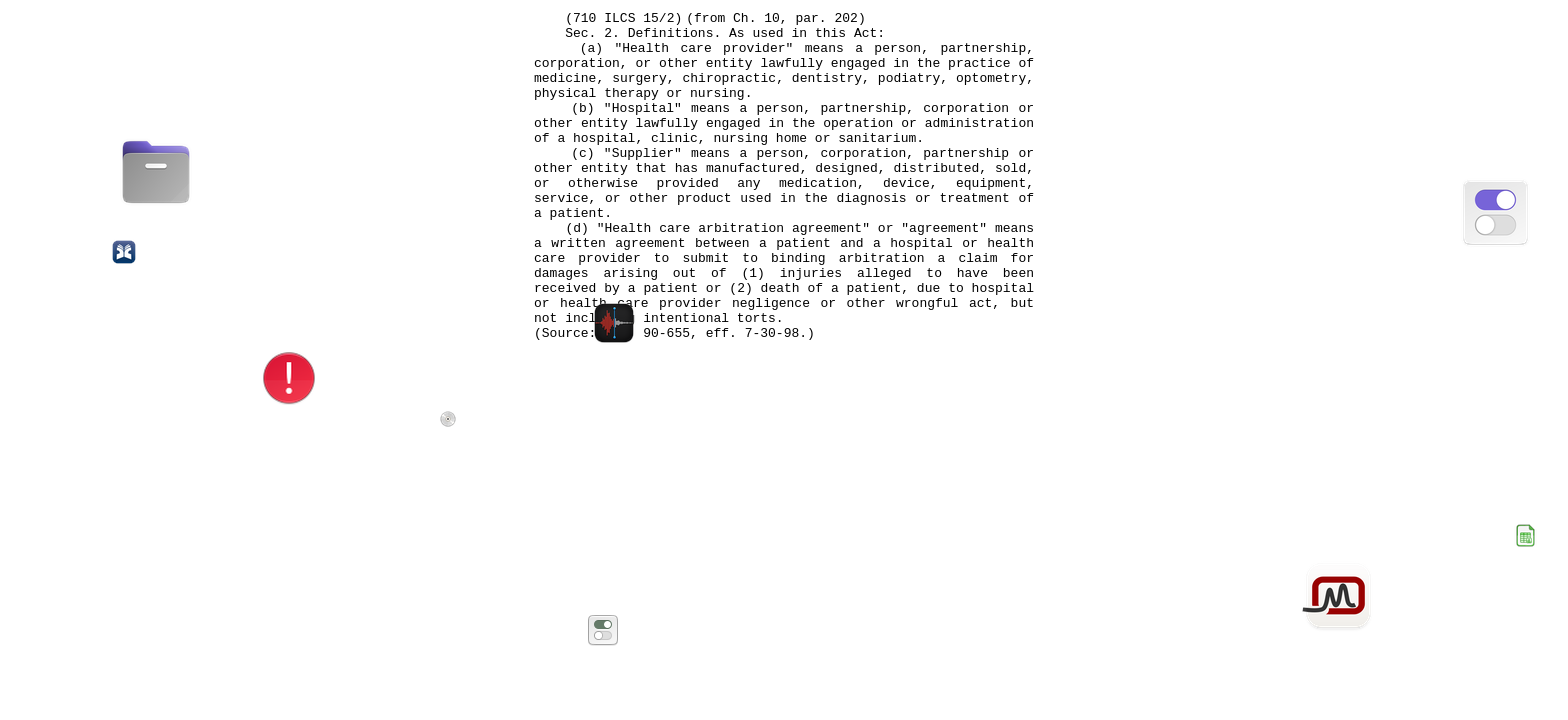 This screenshot has width=1568, height=720. What do you see at coordinates (448, 419) in the screenshot?
I see `access CD/DVD drive contents` at bounding box center [448, 419].